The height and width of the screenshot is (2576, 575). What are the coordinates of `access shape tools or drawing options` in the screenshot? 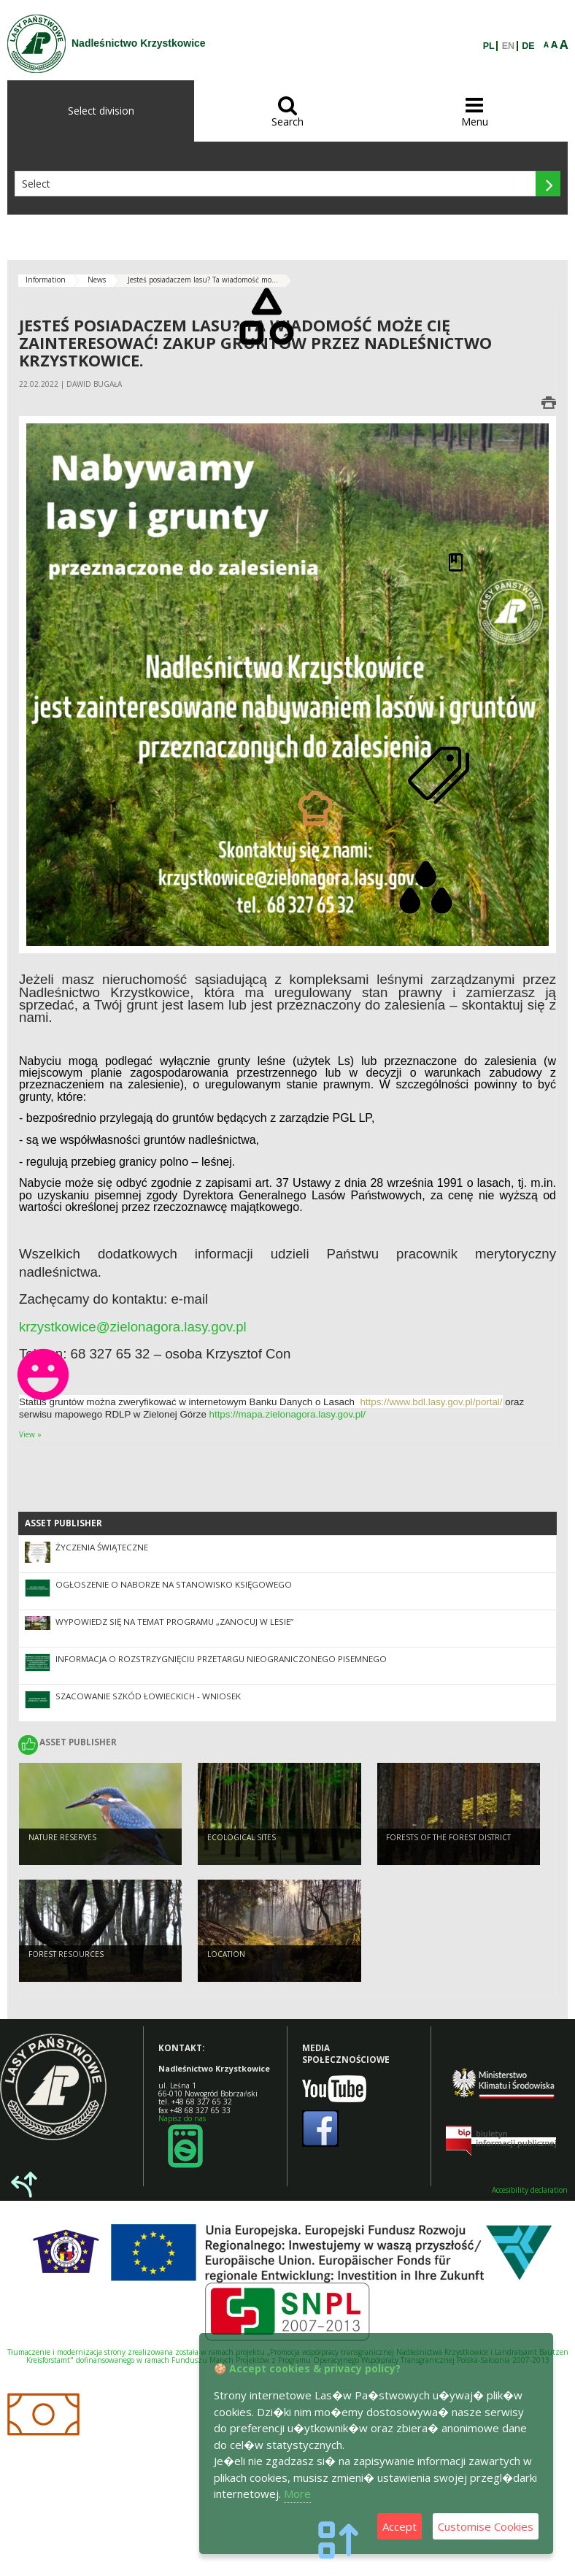 It's located at (266, 318).